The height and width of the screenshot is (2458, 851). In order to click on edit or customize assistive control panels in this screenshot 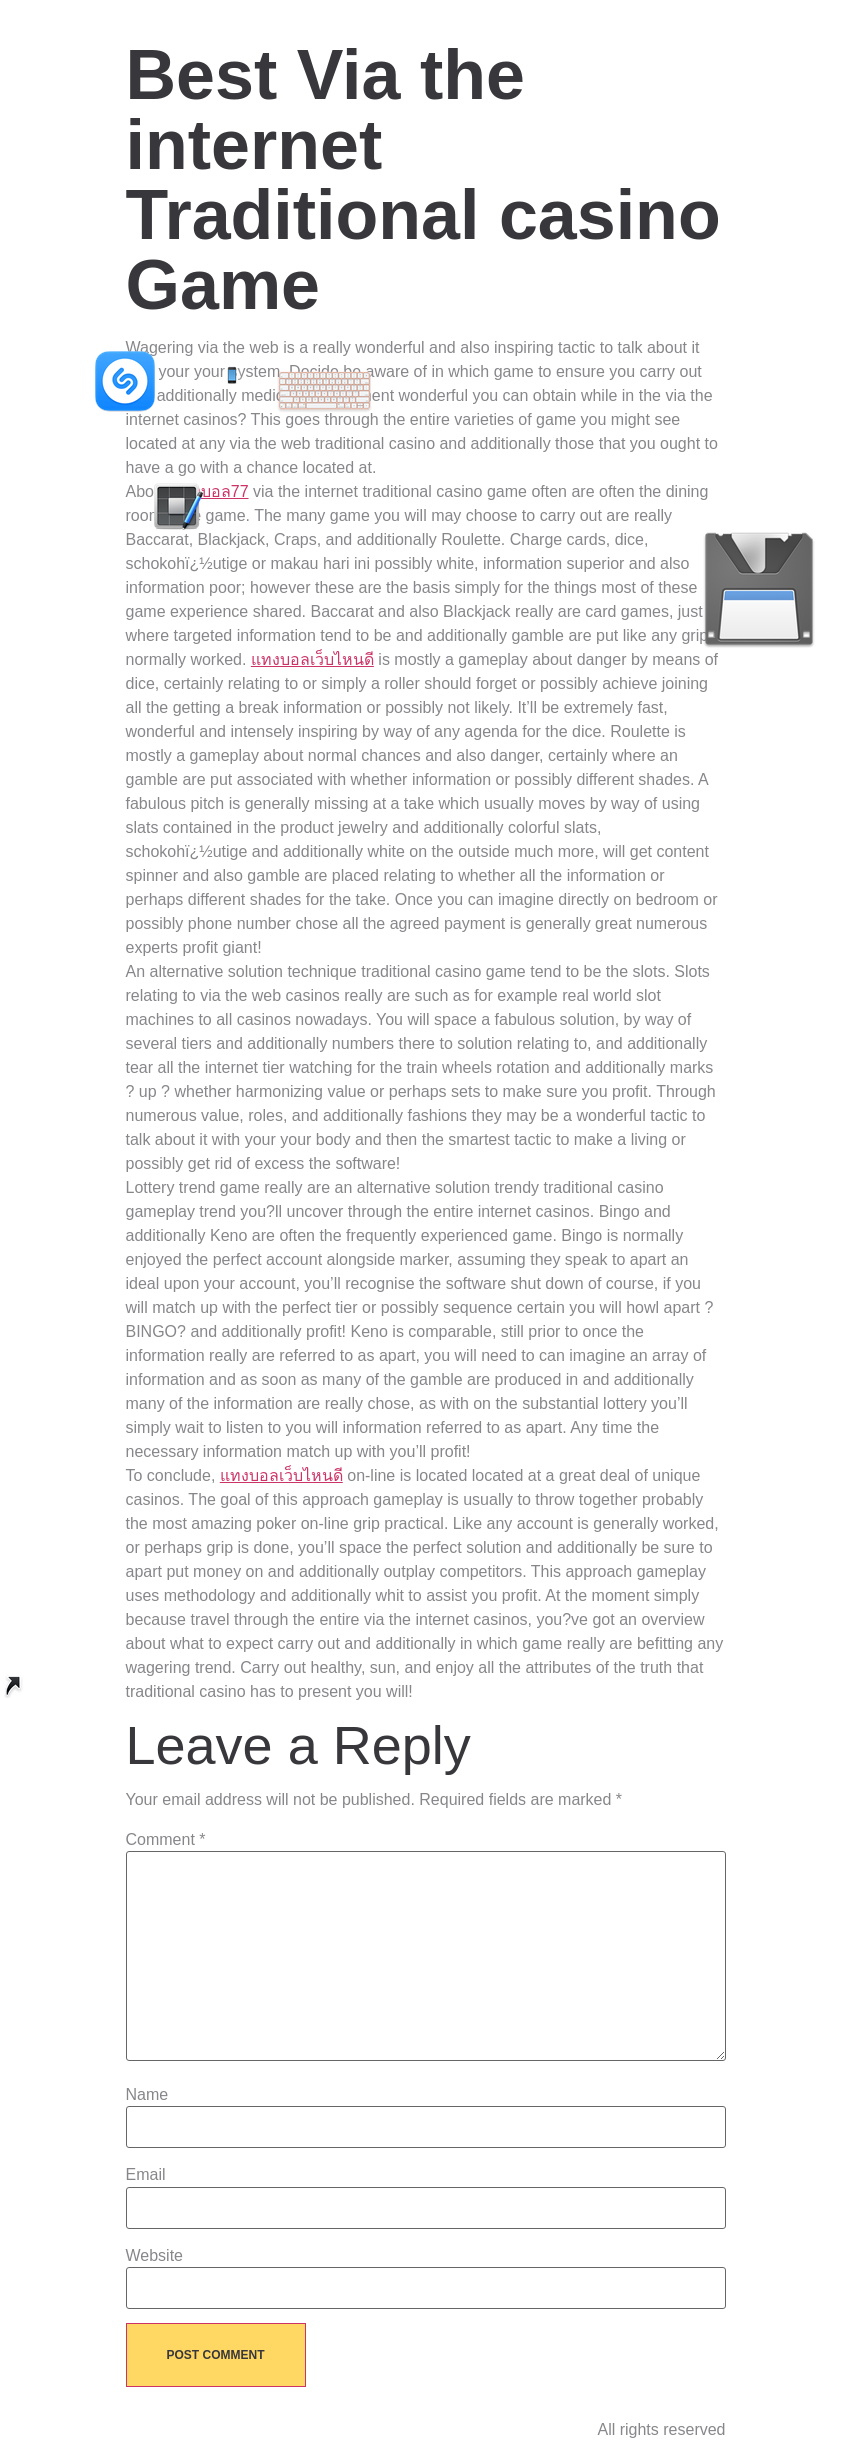, I will do `click(178, 505)`.